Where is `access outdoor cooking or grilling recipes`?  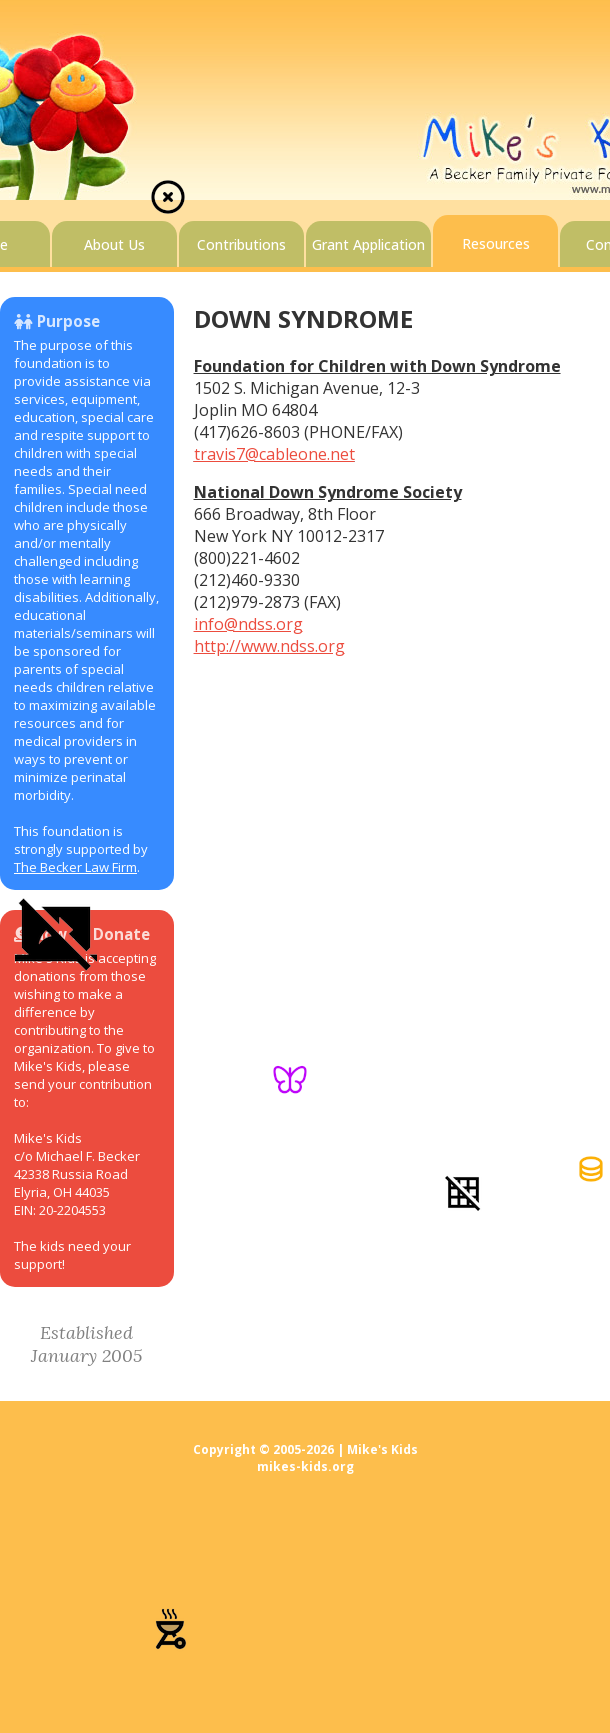
access outdoor cooking or grilling recipes is located at coordinates (170, 1629).